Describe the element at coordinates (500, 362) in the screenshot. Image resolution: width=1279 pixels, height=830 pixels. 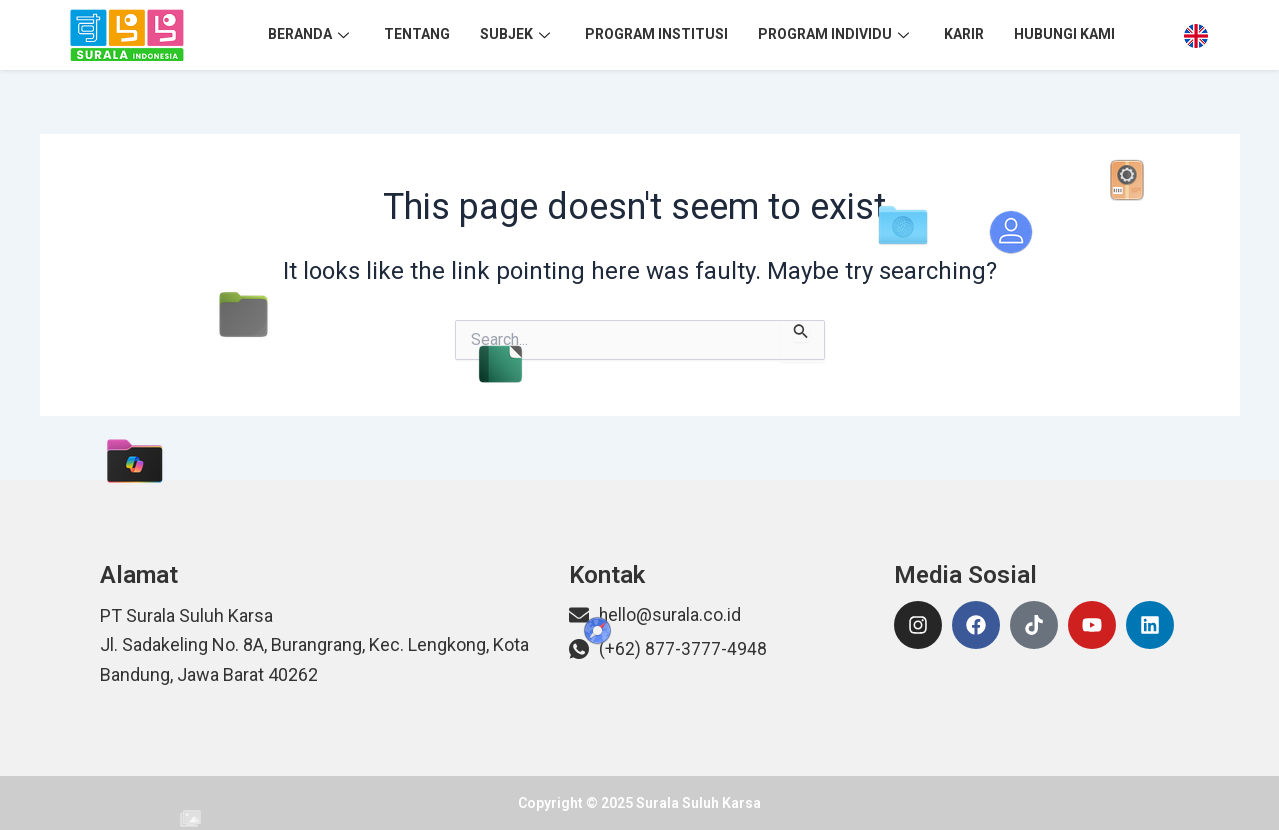
I see `change your desktop wallpaper` at that location.